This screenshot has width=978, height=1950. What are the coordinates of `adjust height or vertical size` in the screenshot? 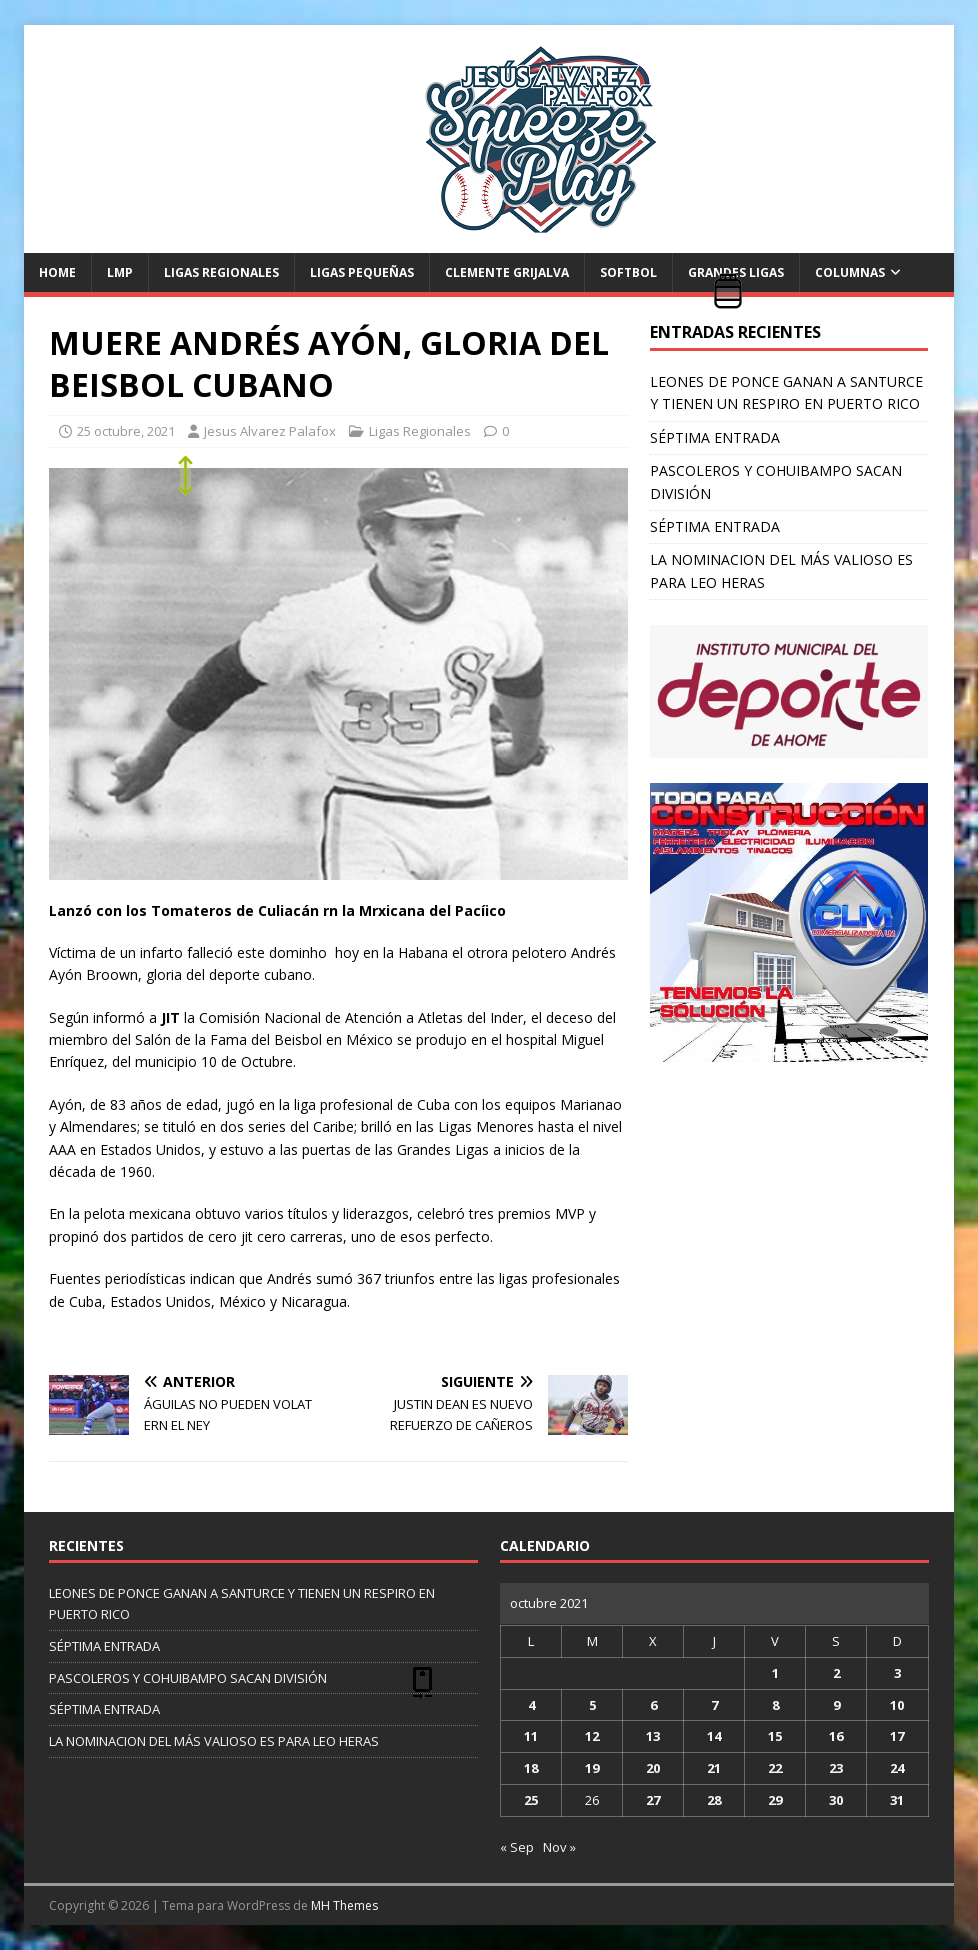 It's located at (185, 475).